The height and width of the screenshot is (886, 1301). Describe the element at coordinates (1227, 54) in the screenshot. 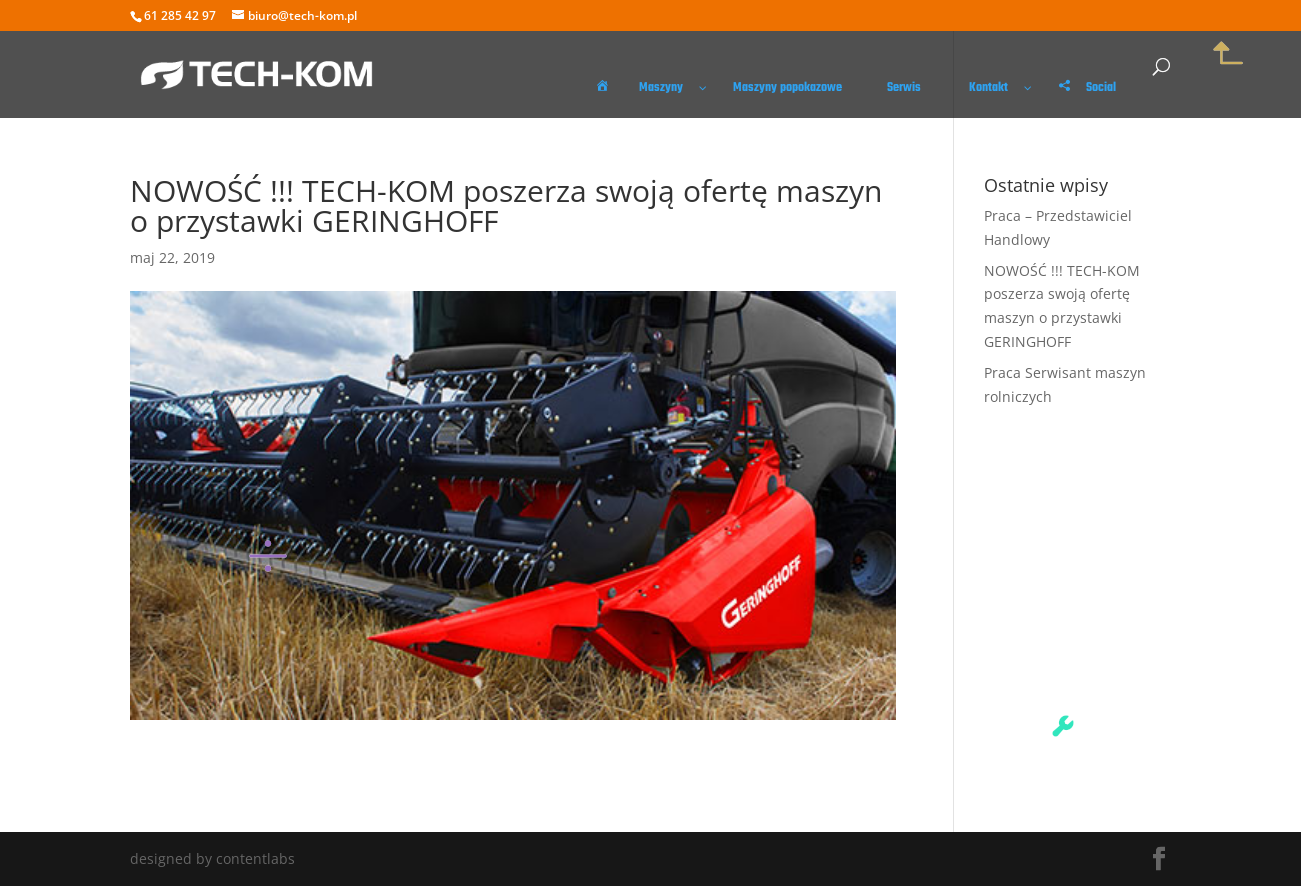

I see `go back and up to previous level` at that location.